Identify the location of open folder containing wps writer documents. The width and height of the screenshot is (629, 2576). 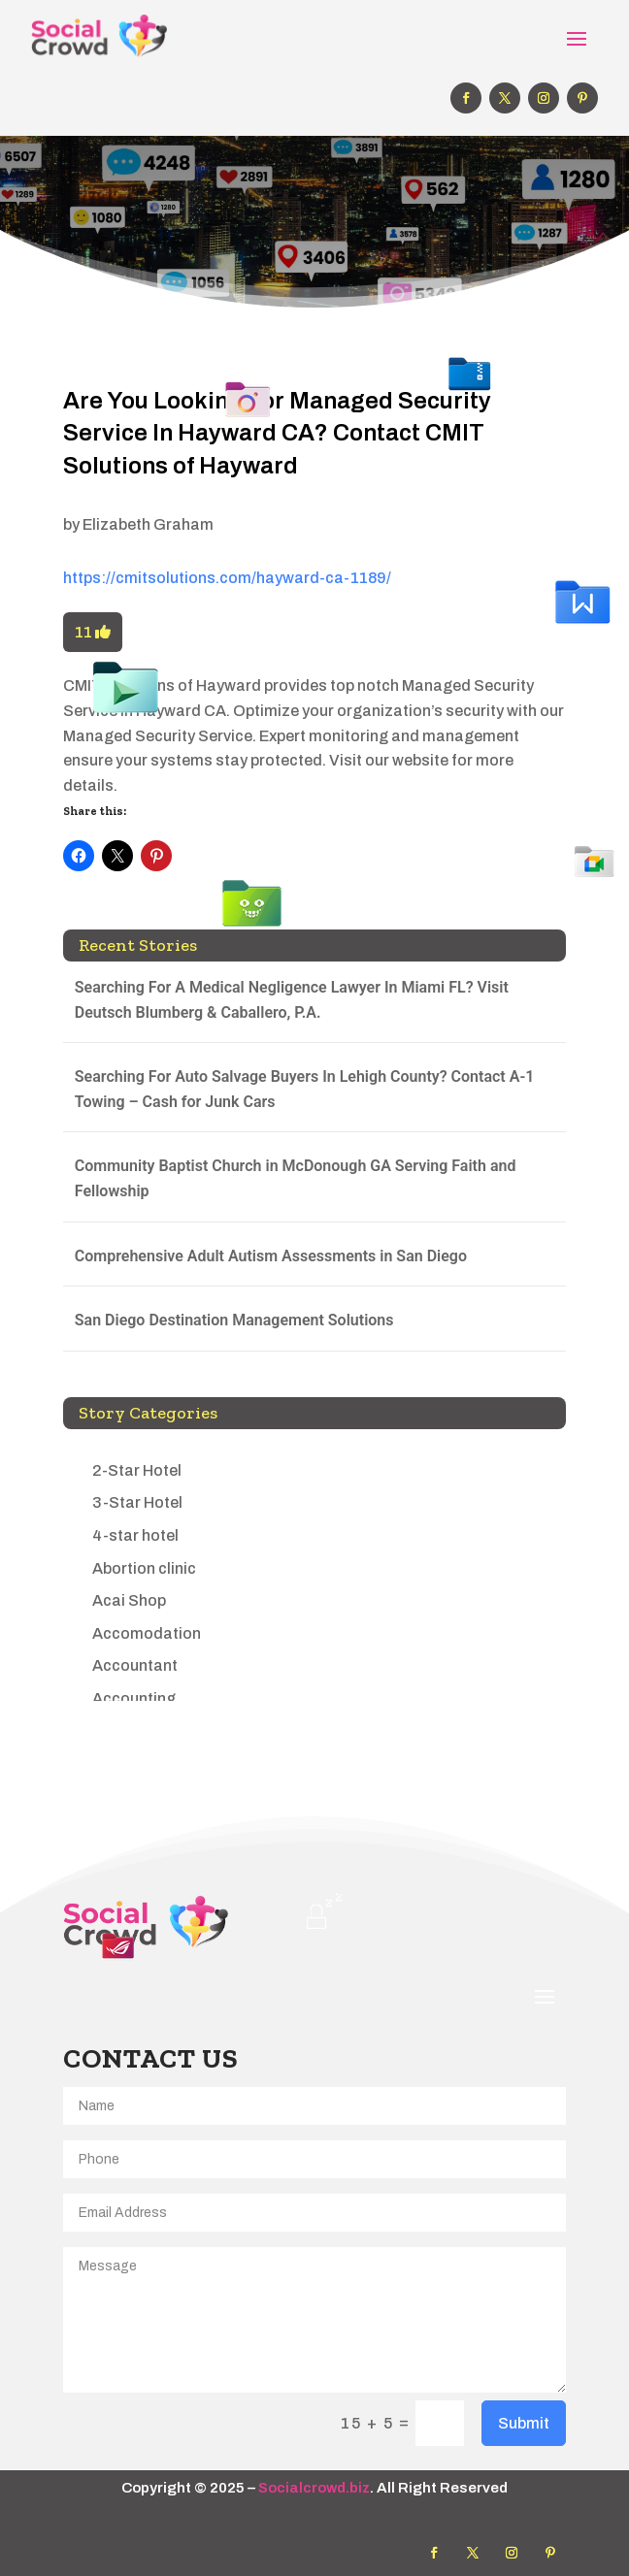
(582, 603).